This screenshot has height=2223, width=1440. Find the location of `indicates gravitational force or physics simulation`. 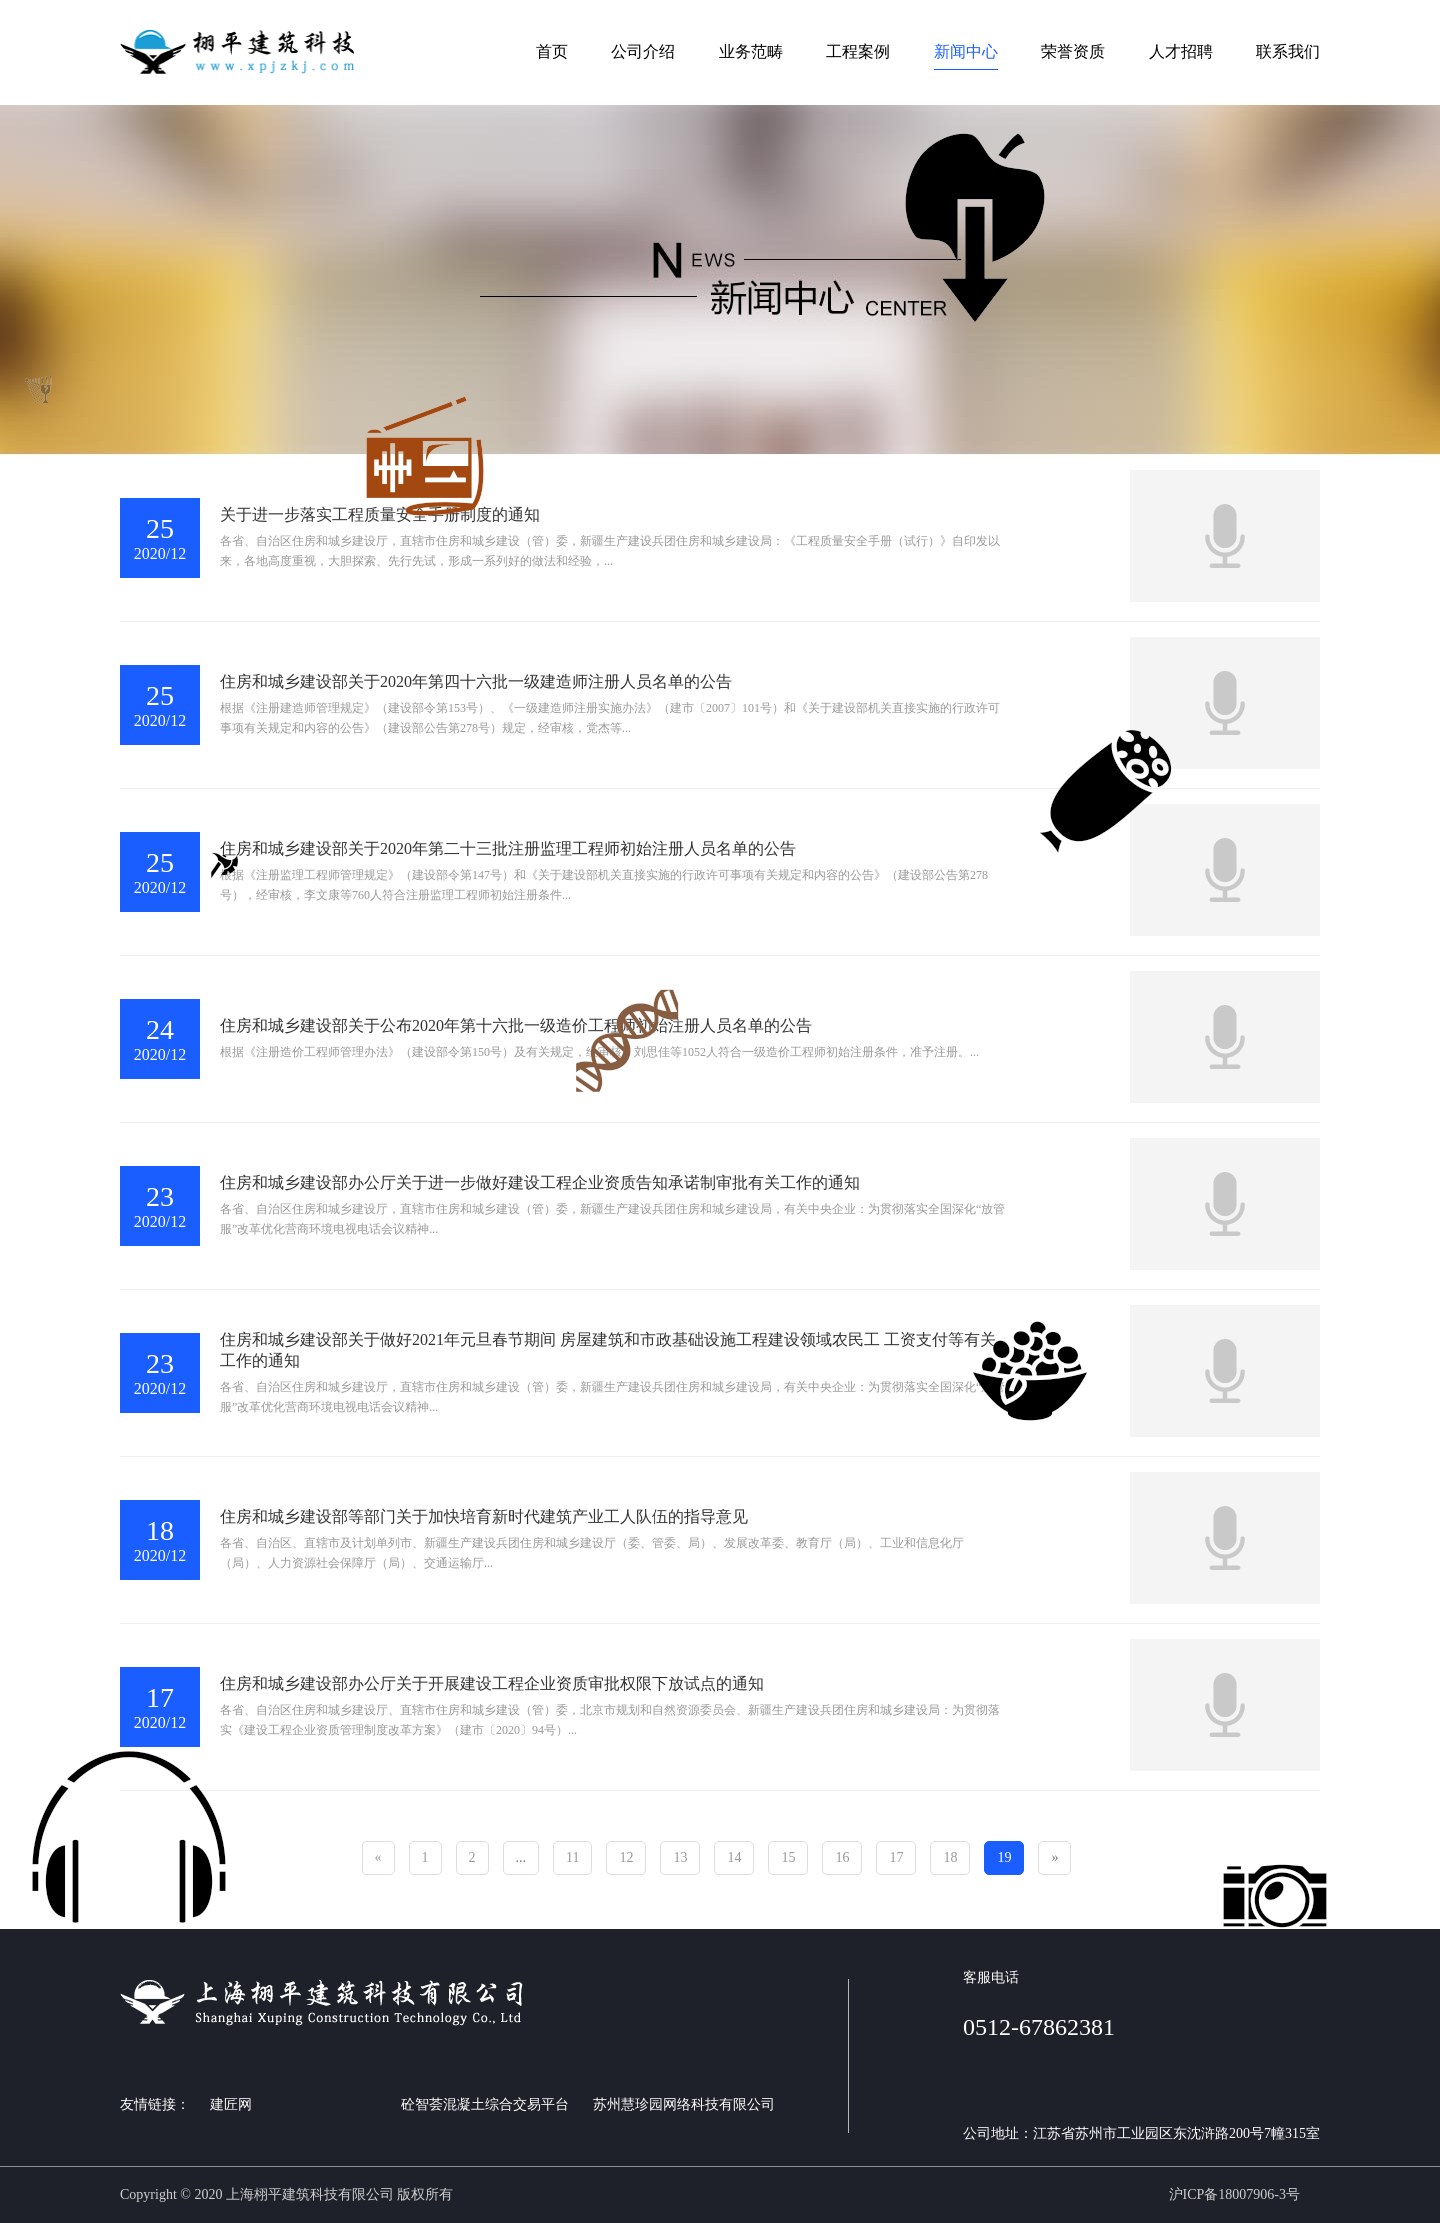

indicates gravitational force or physics simulation is located at coordinates (975, 227).